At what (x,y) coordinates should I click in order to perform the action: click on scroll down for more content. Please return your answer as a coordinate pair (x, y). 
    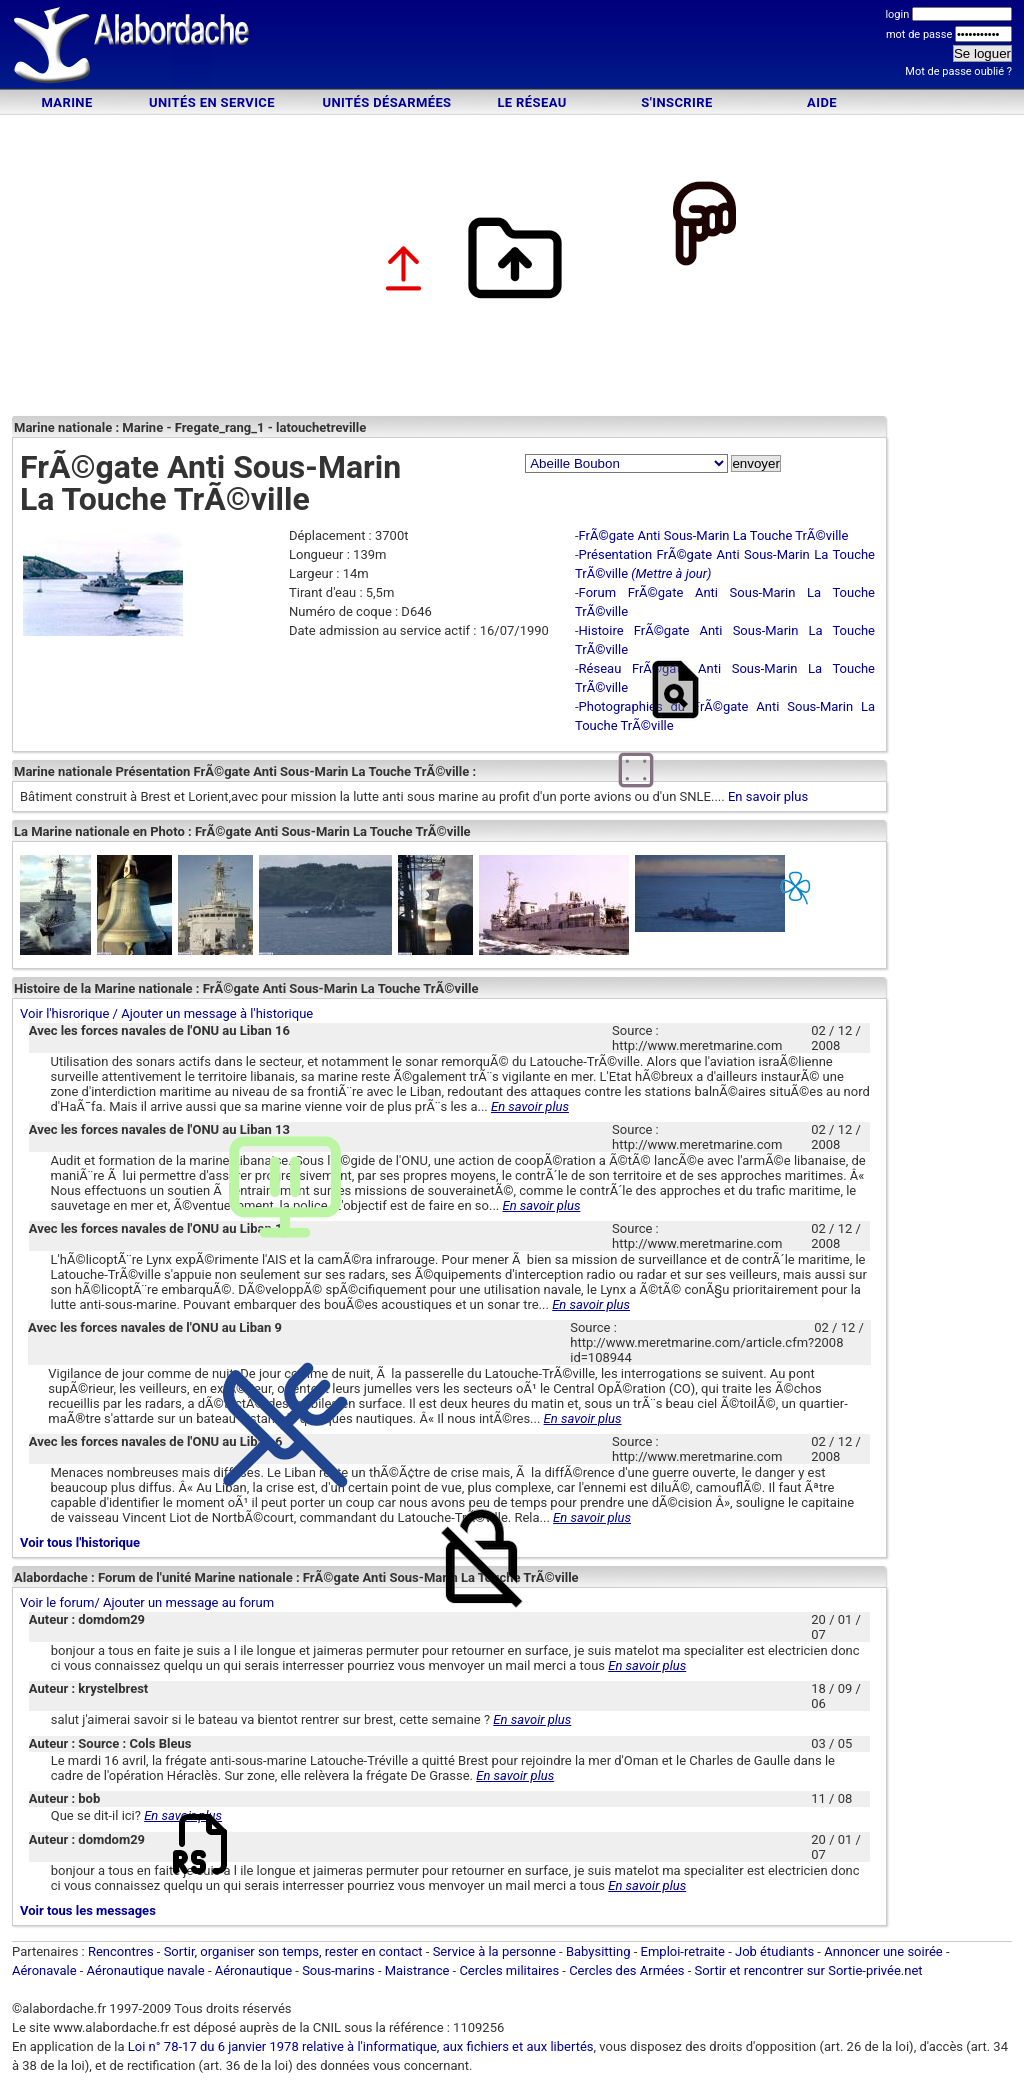
    Looking at the image, I should click on (704, 223).